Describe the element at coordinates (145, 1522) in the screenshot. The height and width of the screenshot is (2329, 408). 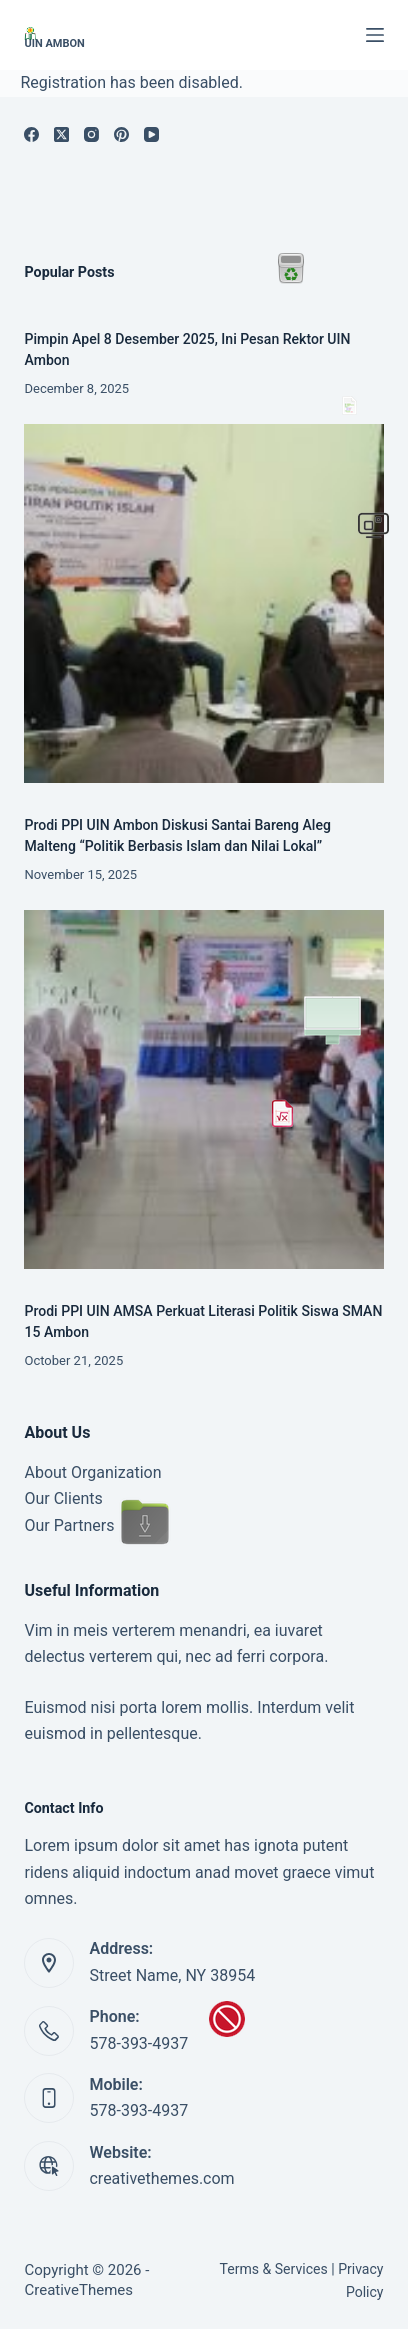
I see `open your downloads folder` at that location.